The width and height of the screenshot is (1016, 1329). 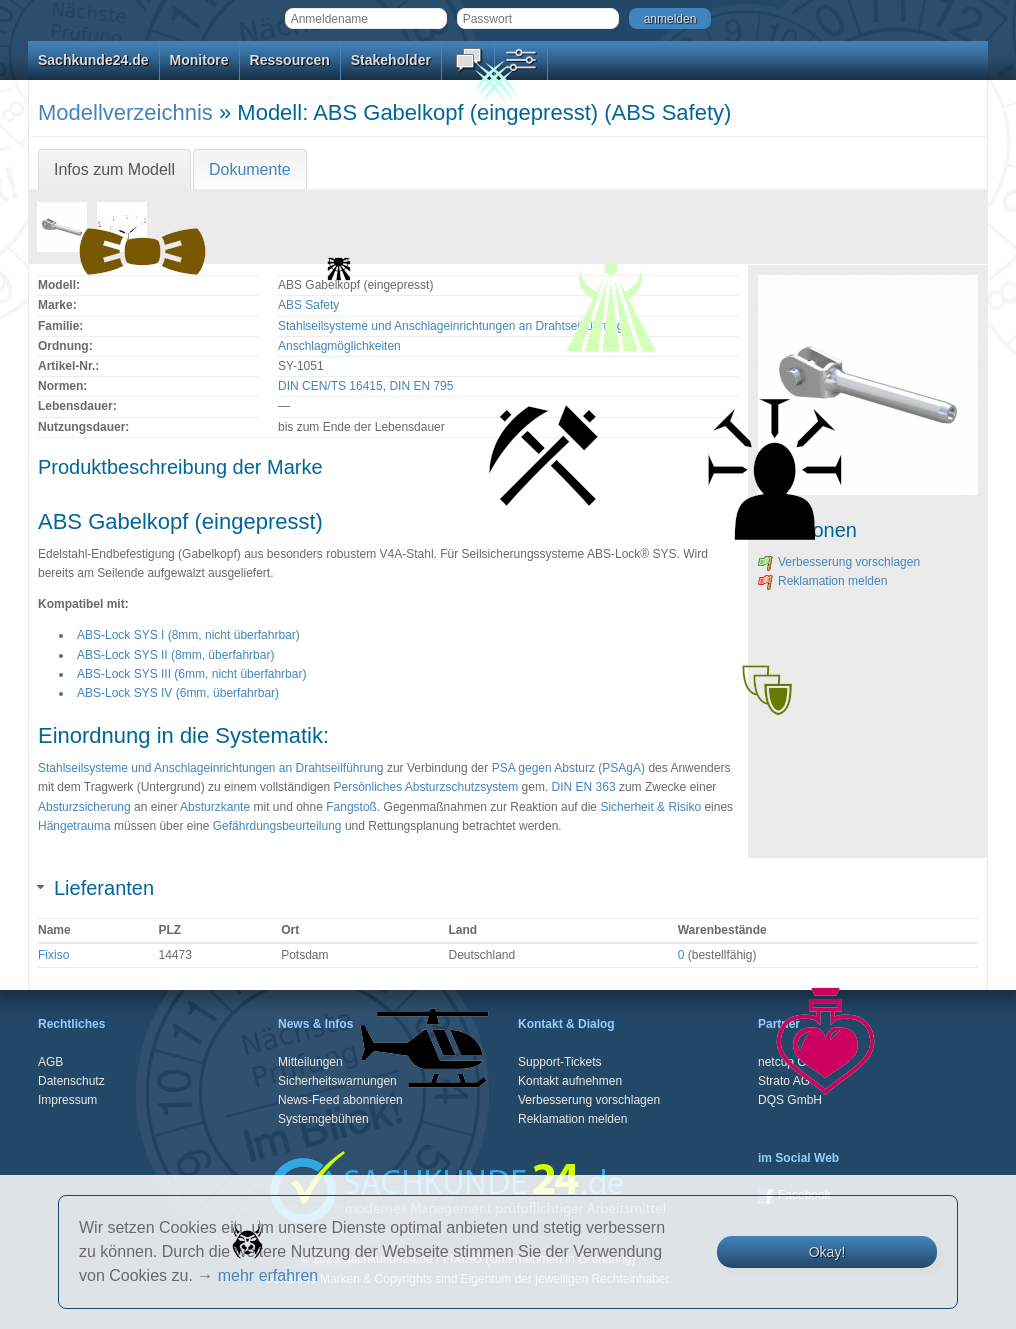 What do you see at coordinates (339, 269) in the screenshot?
I see `indicates sunny or clear weather conditions` at bounding box center [339, 269].